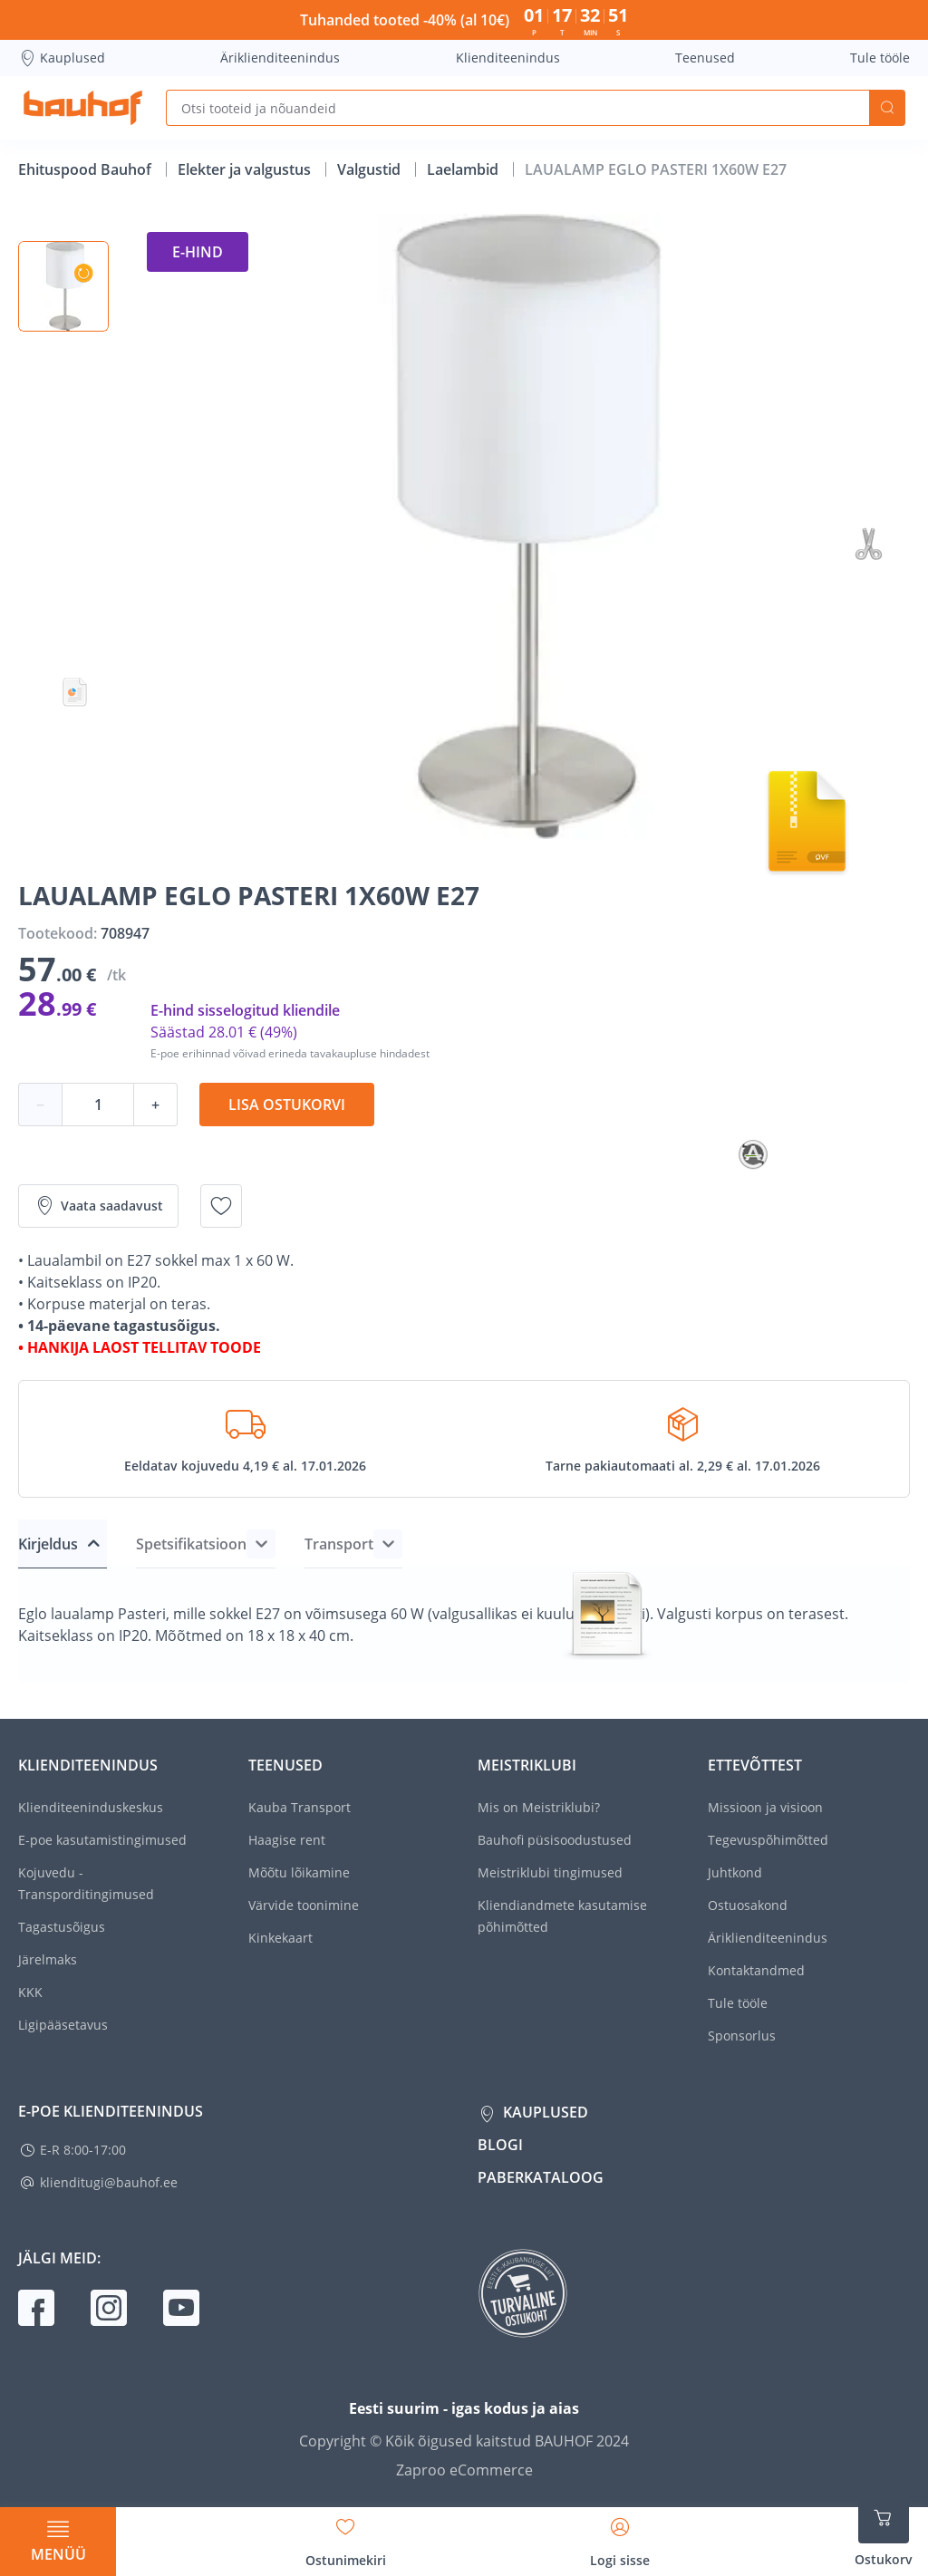 The width and height of the screenshot is (928, 2576). Describe the element at coordinates (83, 273) in the screenshot. I see `restart the system` at that location.